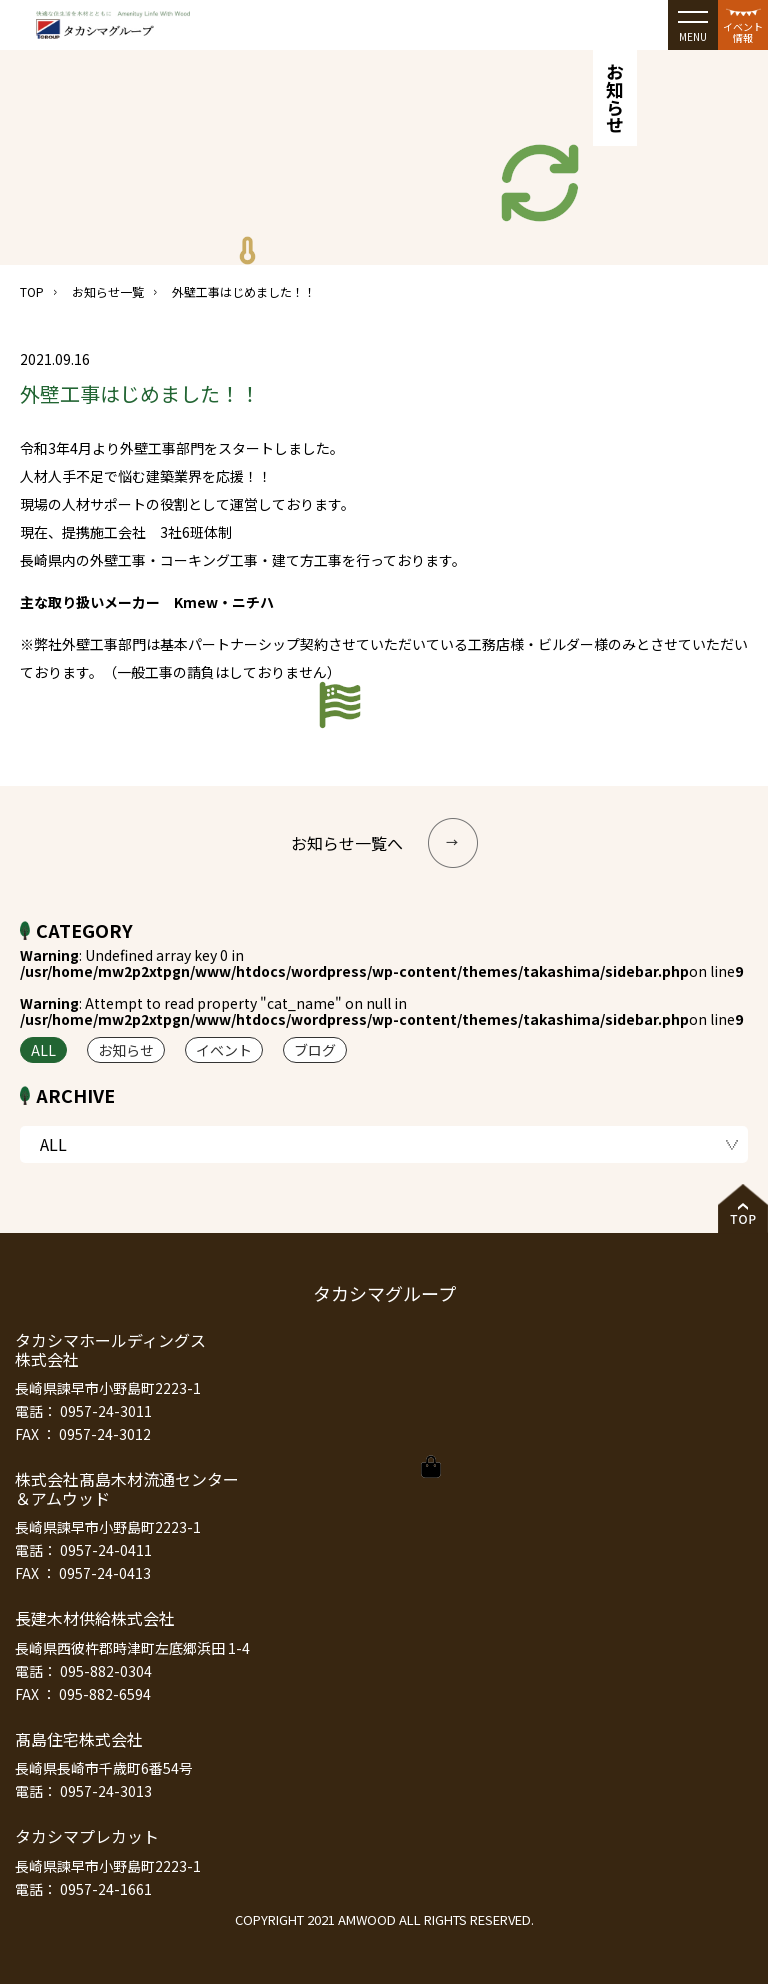 The width and height of the screenshot is (768, 1984). Describe the element at coordinates (247, 250) in the screenshot. I see `indicates high temperature or maximum heat level` at that location.